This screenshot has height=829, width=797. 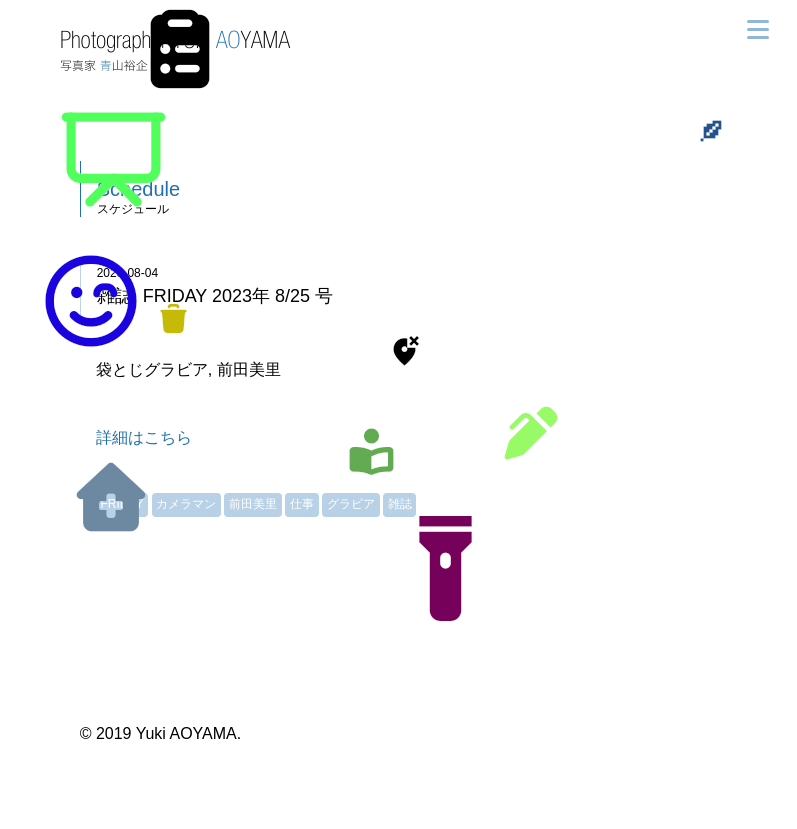 I want to click on access home healthcare services, so click(x=111, y=497).